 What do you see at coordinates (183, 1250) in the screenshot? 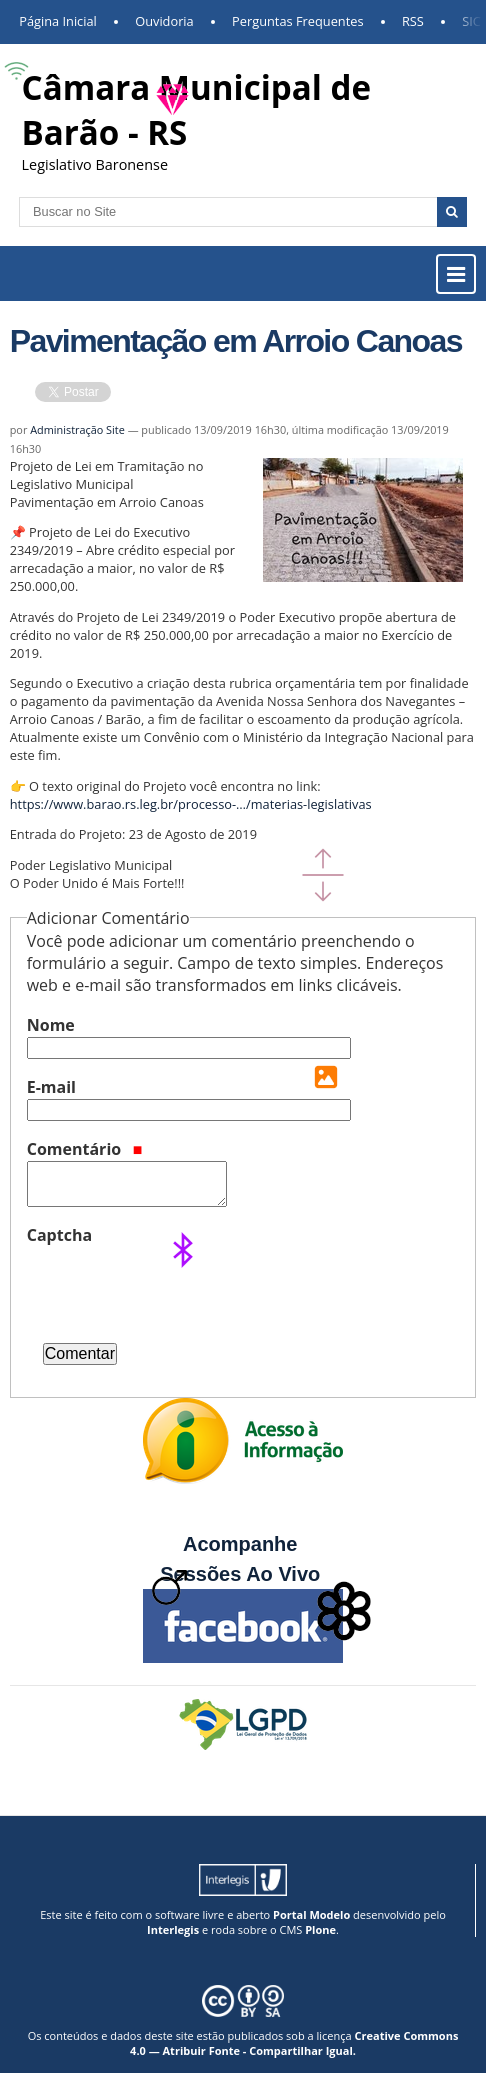
I see `toggle bluetooth connectivity on or off` at bounding box center [183, 1250].